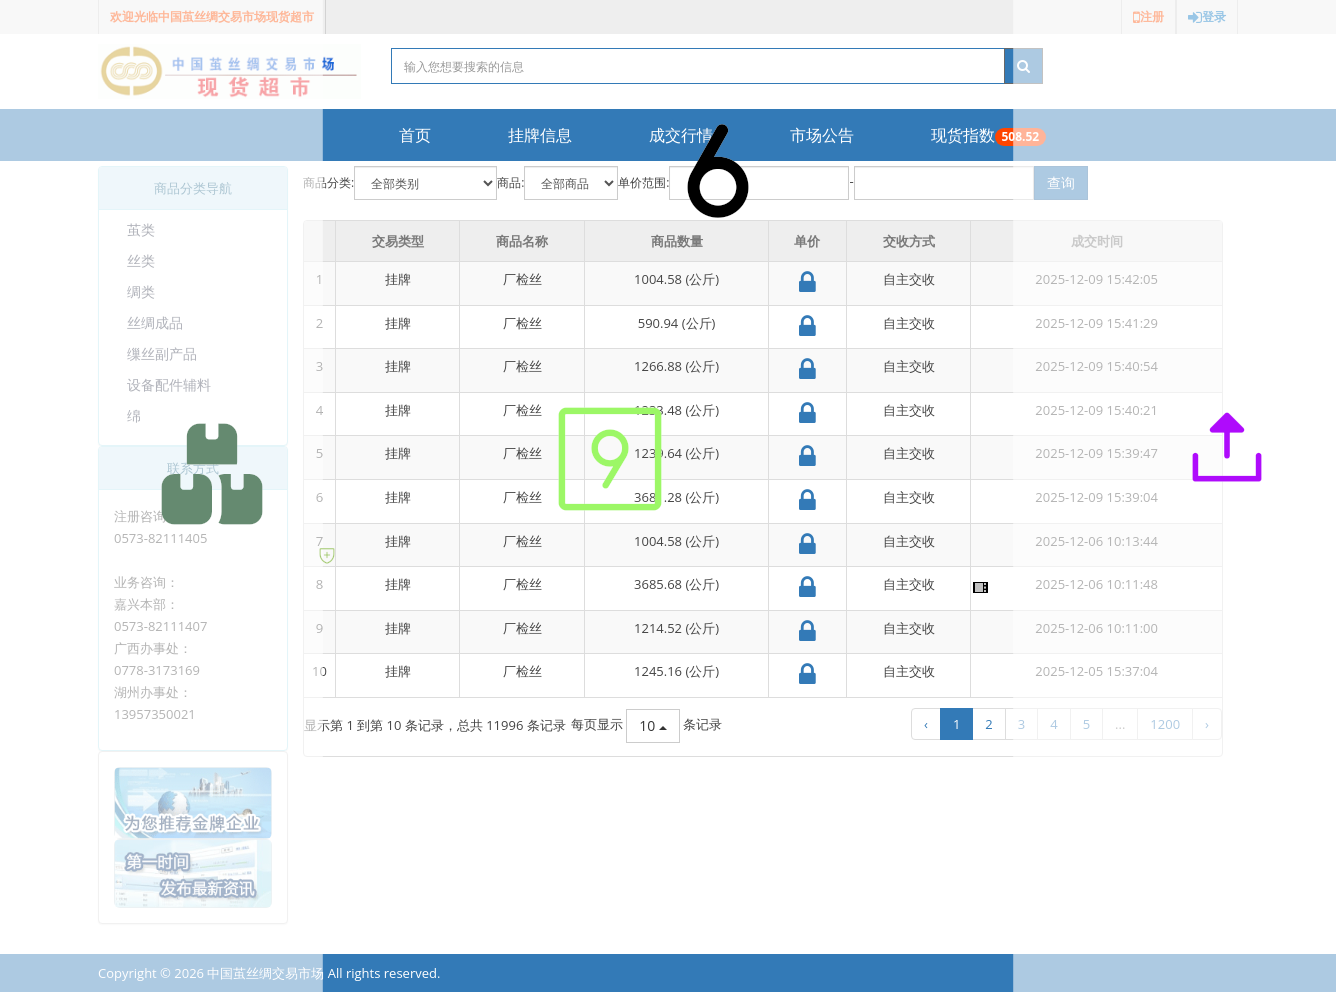  Describe the element at coordinates (212, 474) in the screenshot. I see `view inventory or packages` at that location.